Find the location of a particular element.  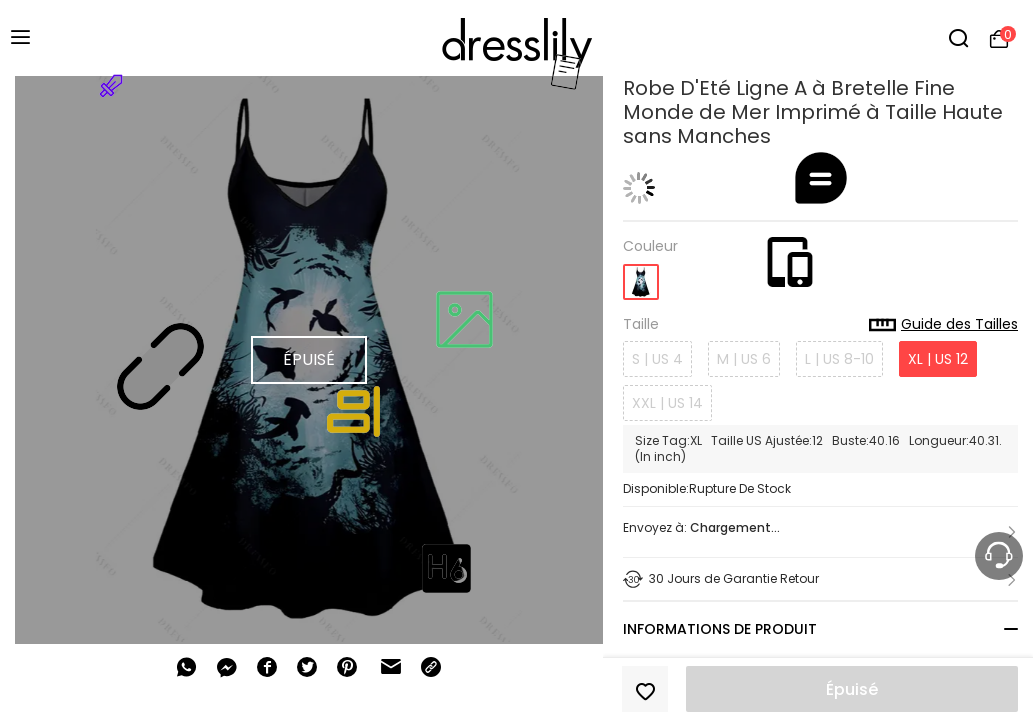

format text as heading level 6 is located at coordinates (446, 568).